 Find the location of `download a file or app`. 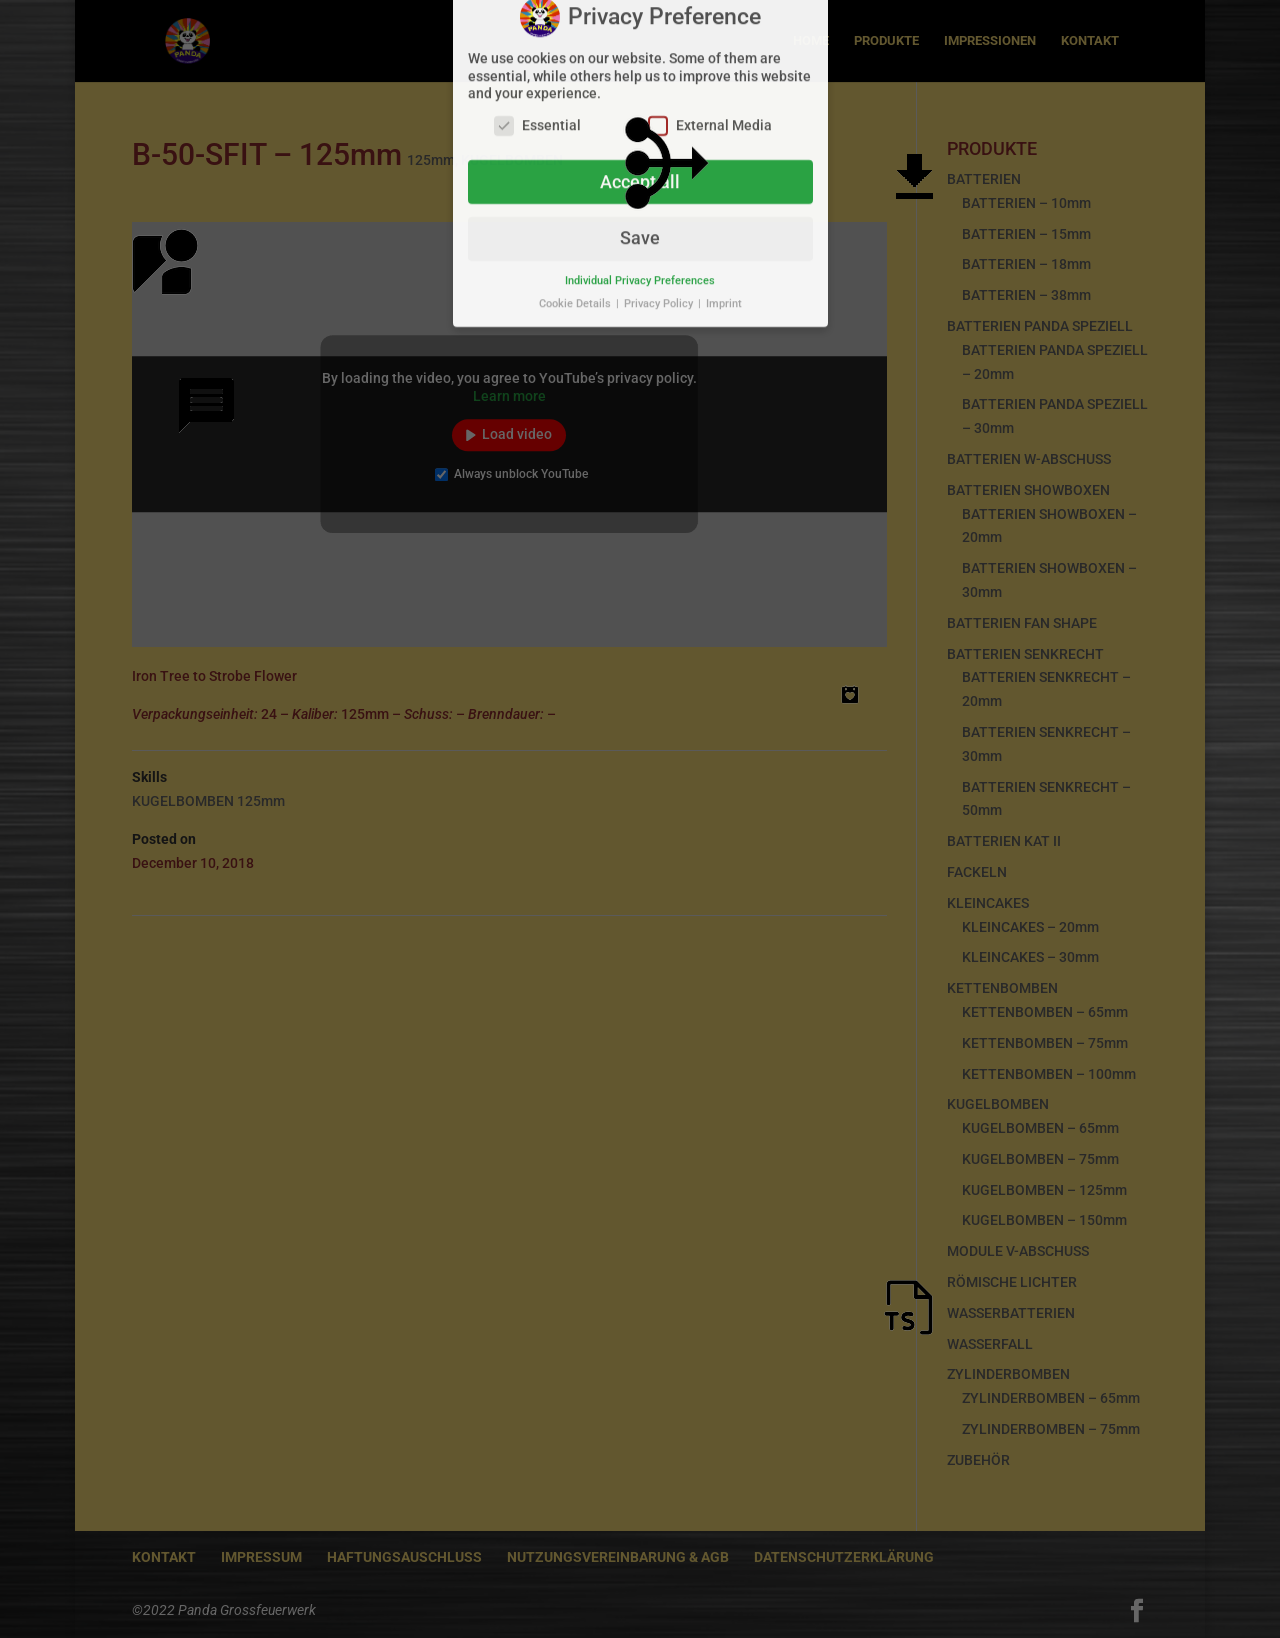

download a file or app is located at coordinates (914, 177).